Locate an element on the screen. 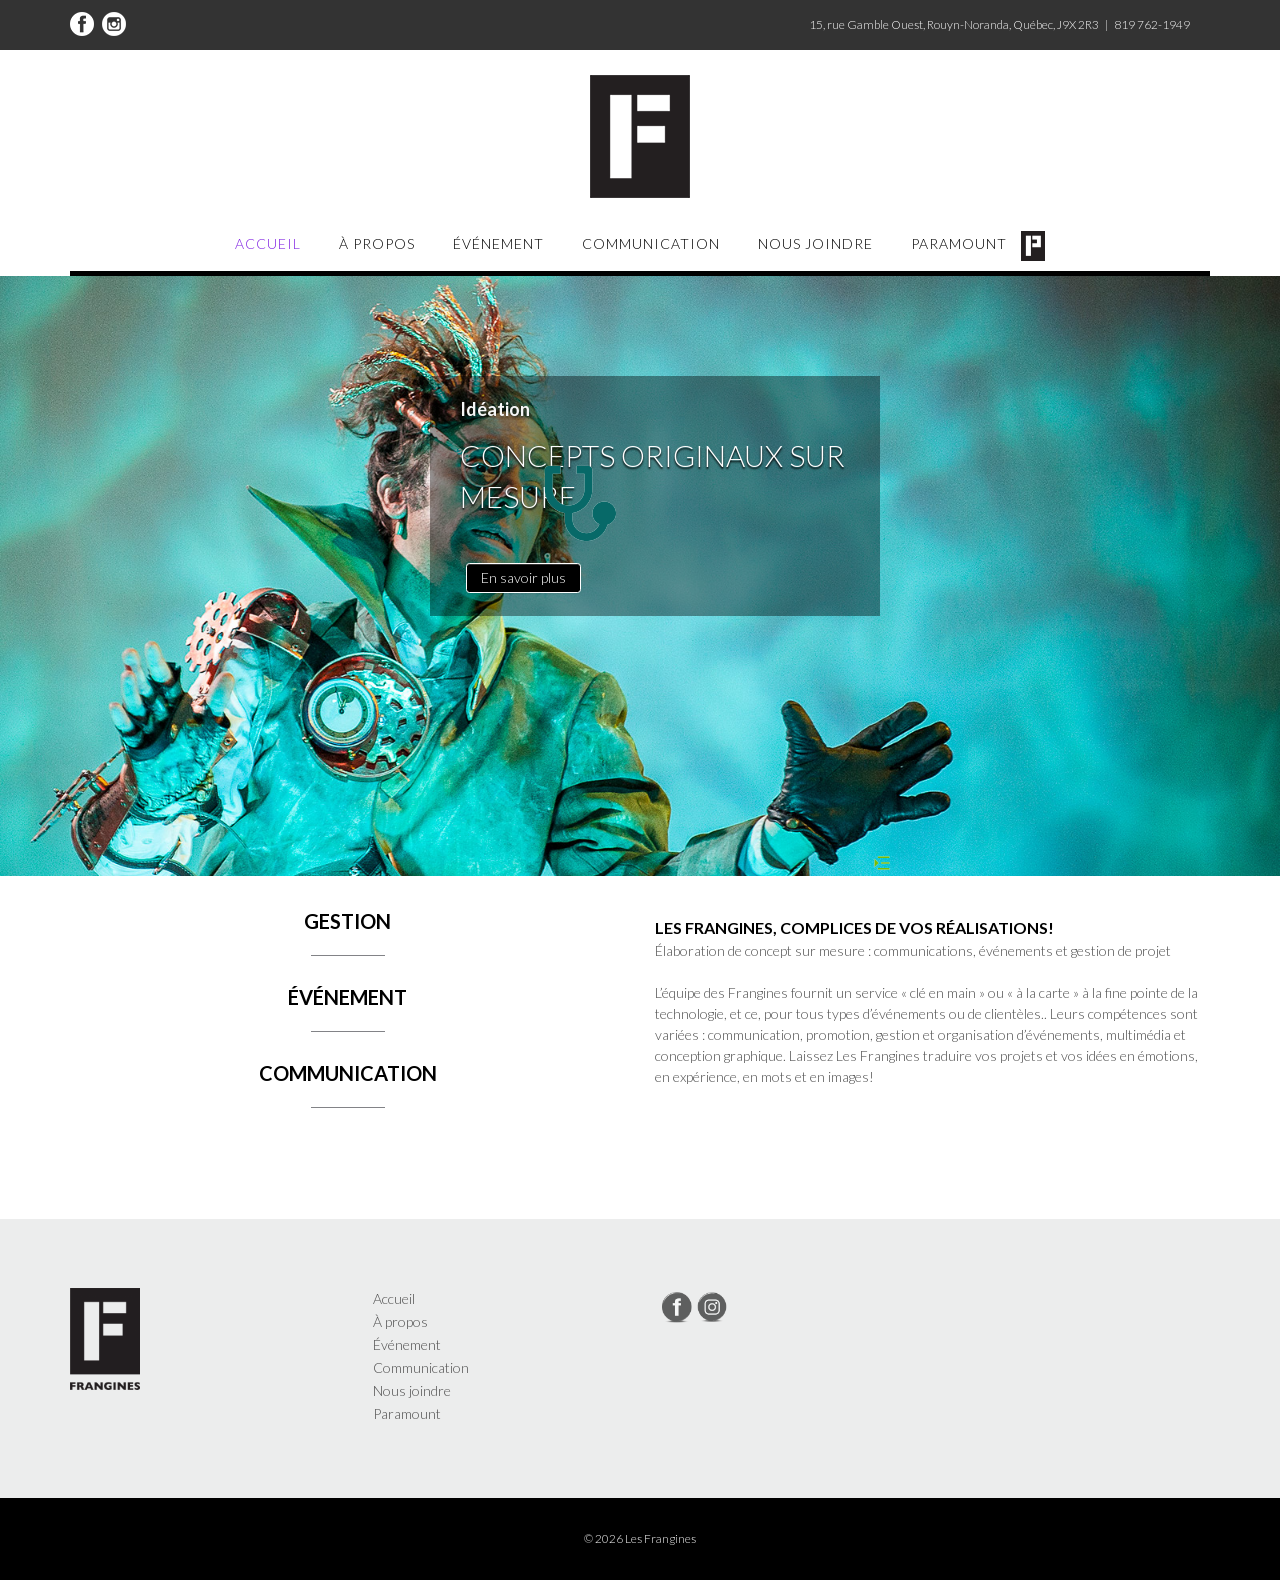  collapse the sidebar menu is located at coordinates (882, 863).